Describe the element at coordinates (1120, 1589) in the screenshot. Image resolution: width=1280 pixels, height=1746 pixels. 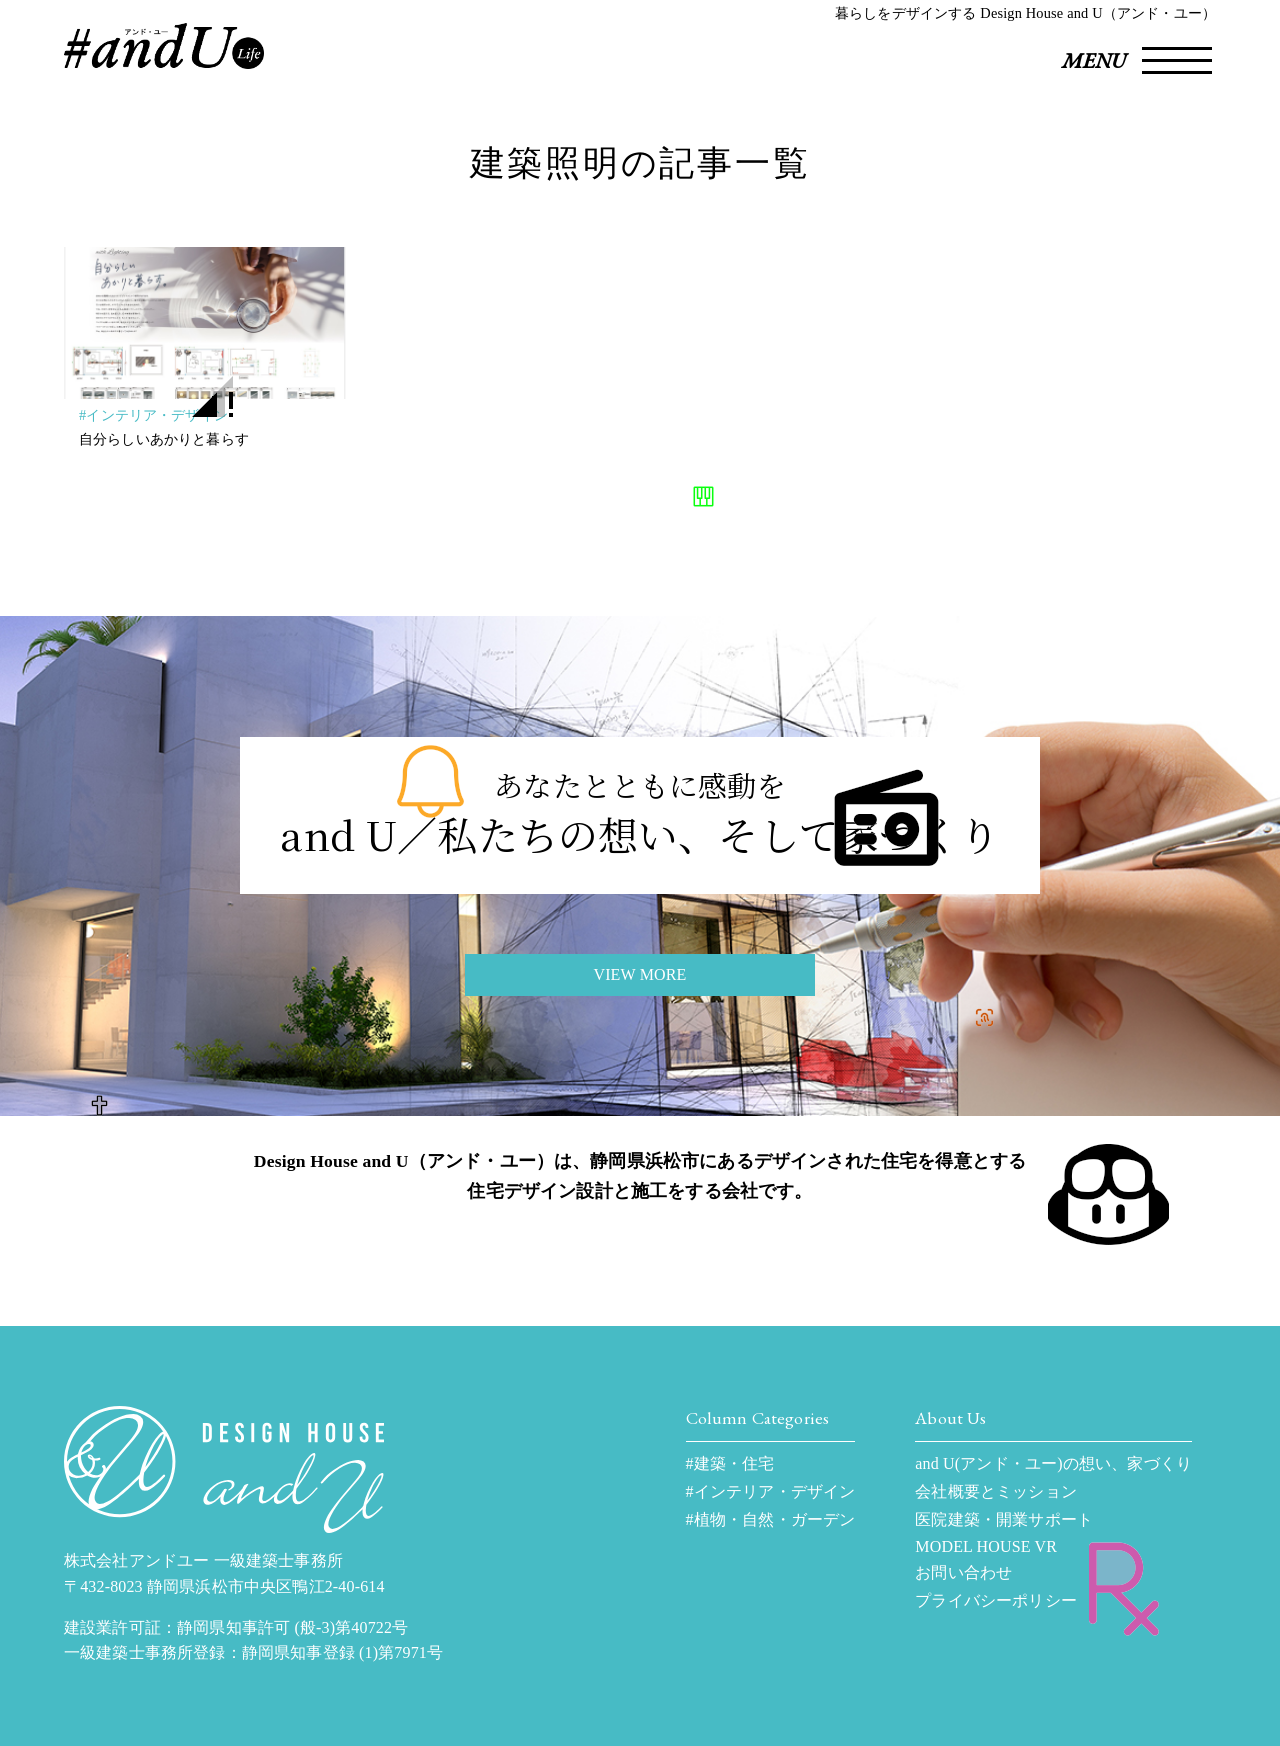
I see `view prescription details` at that location.